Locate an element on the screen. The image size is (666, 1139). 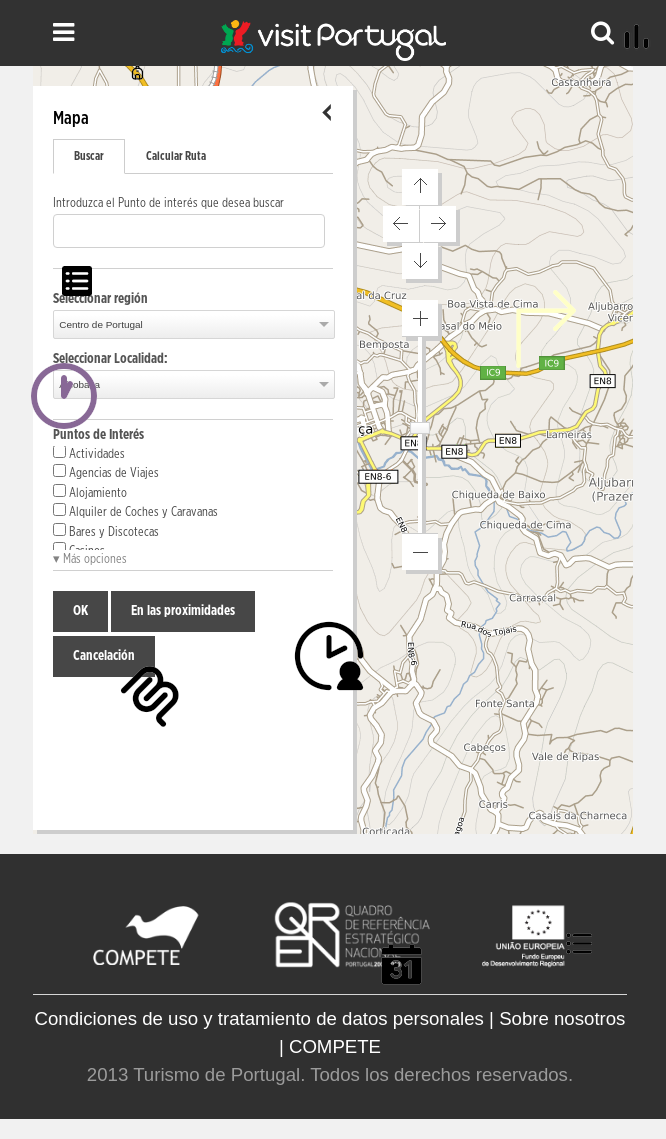
indicates the time is 1 o'clock is located at coordinates (64, 396).